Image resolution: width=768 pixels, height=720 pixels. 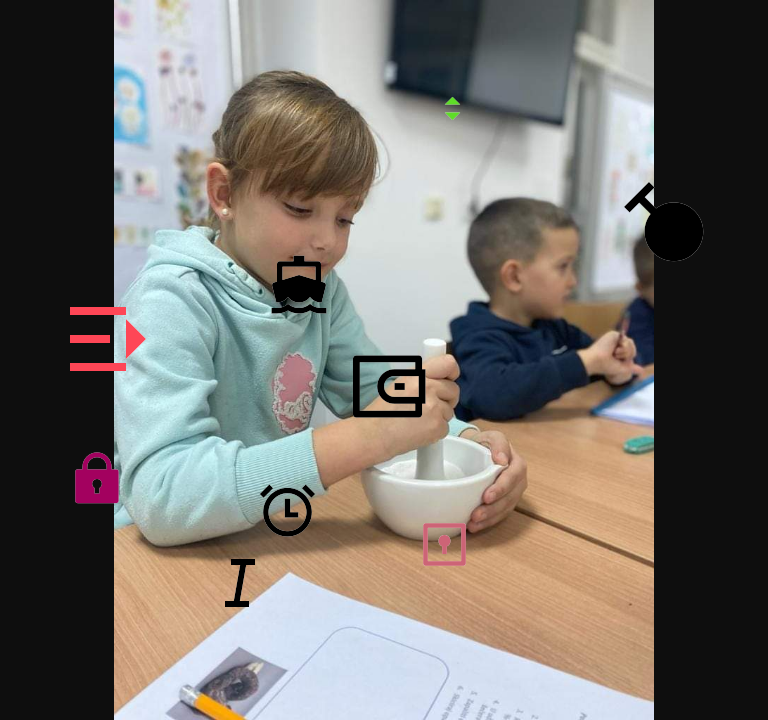 What do you see at coordinates (240, 583) in the screenshot?
I see `apply italic formatting to selected text` at bounding box center [240, 583].